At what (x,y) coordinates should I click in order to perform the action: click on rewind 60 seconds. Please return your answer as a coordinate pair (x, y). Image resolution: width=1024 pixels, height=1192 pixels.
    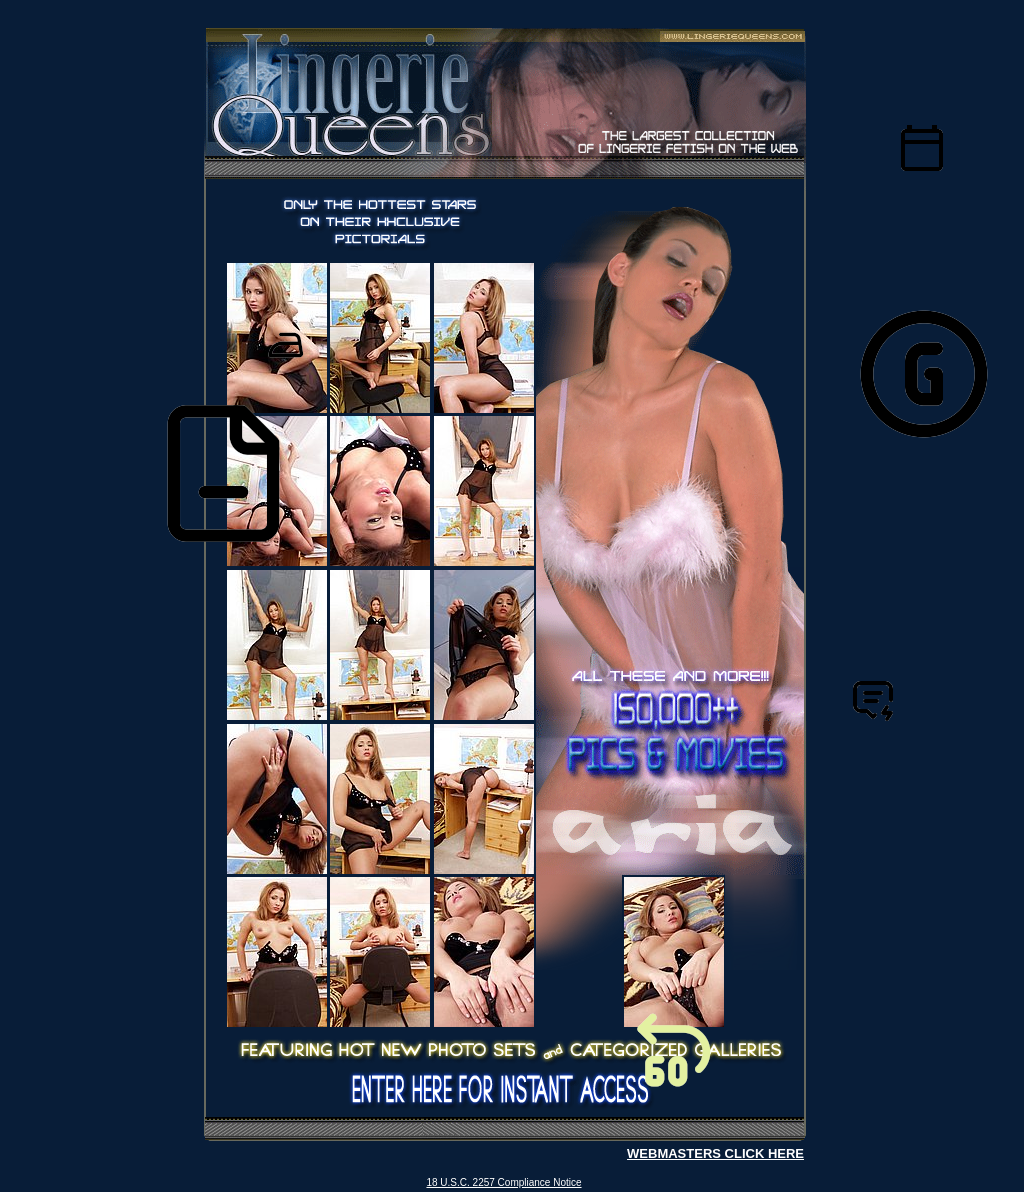
    Looking at the image, I should click on (672, 1052).